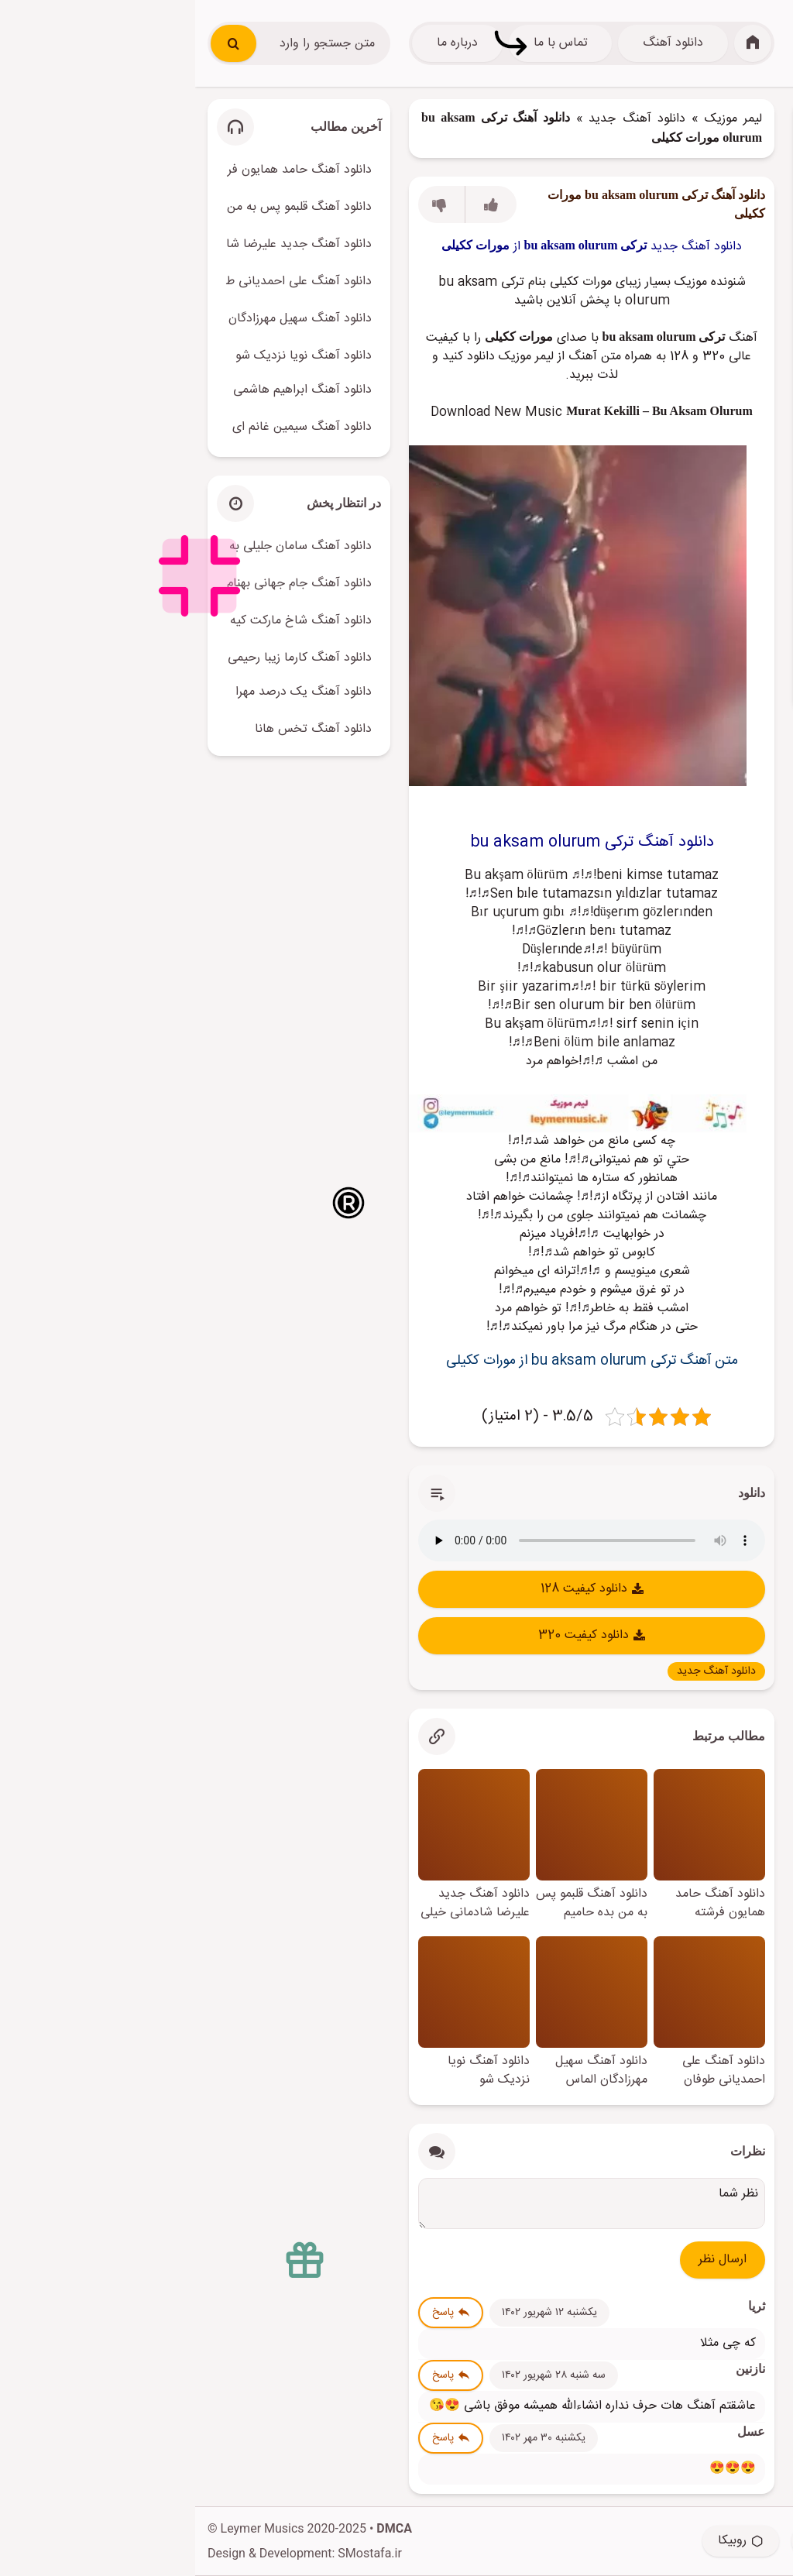 This screenshot has width=793, height=2576. I want to click on indicates registered trademark status, so click(348, 1203).